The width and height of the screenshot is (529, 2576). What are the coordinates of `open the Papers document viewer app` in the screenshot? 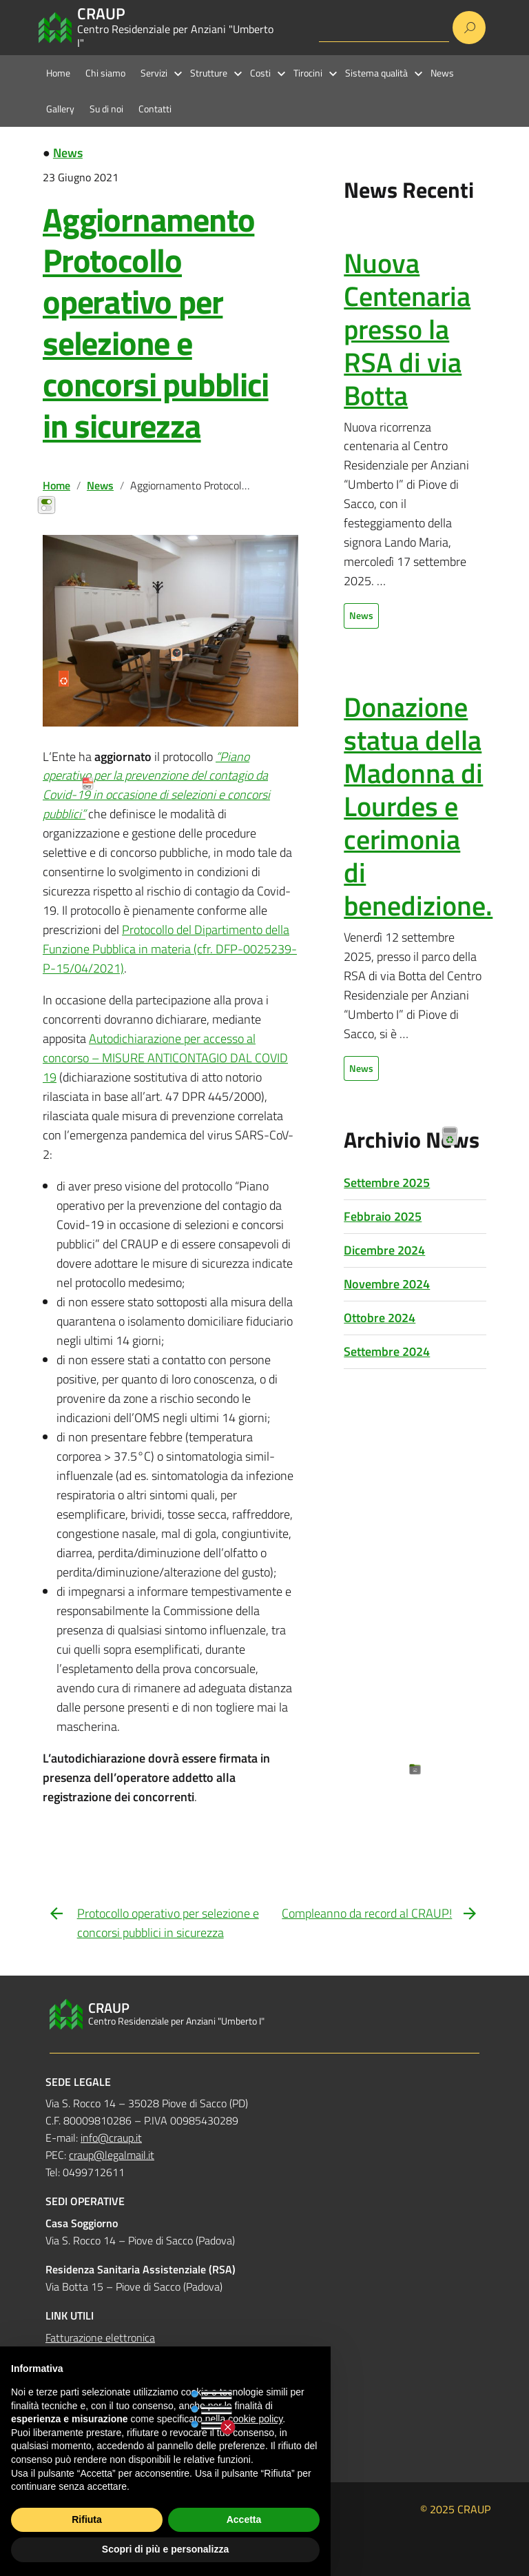 It's located at (87, 783).